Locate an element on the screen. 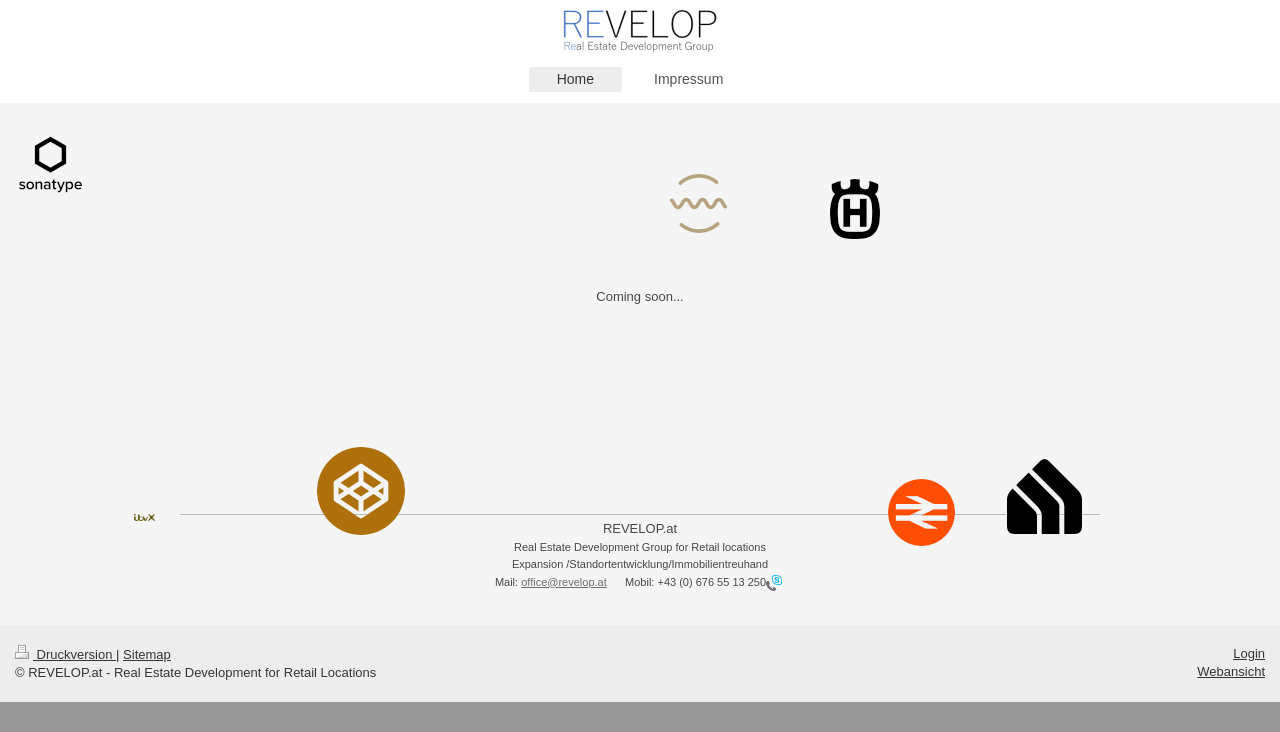  navigate to Sonatype website or services is located at coordinates (50, 164).